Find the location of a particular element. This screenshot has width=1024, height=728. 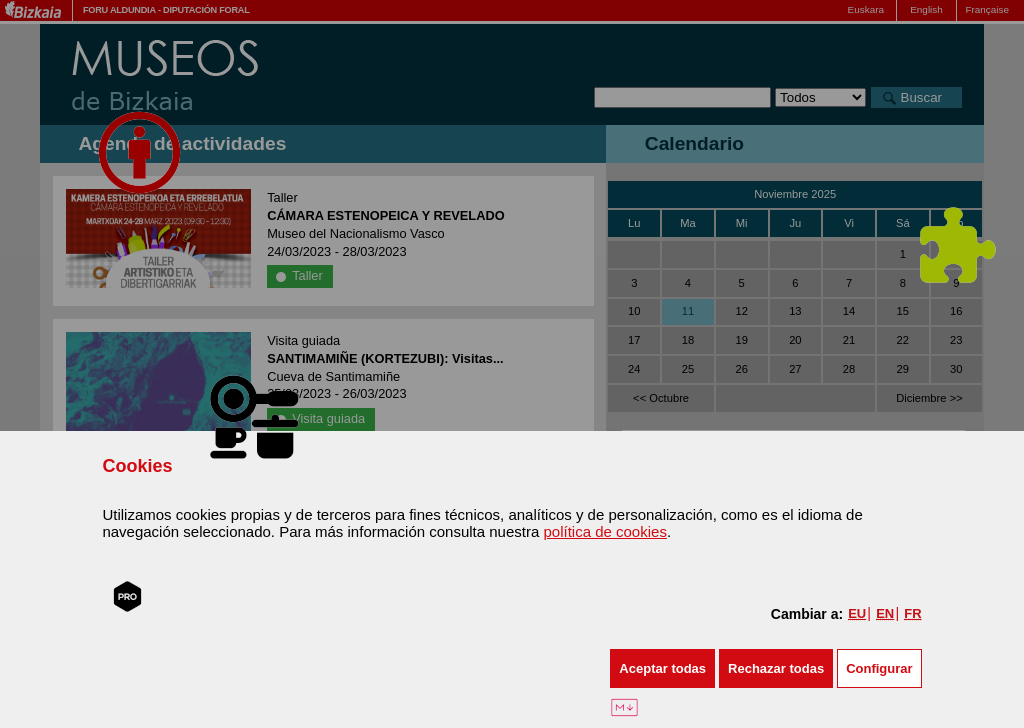

creative commons attribution license indicator is located at coordinates (139, 152).